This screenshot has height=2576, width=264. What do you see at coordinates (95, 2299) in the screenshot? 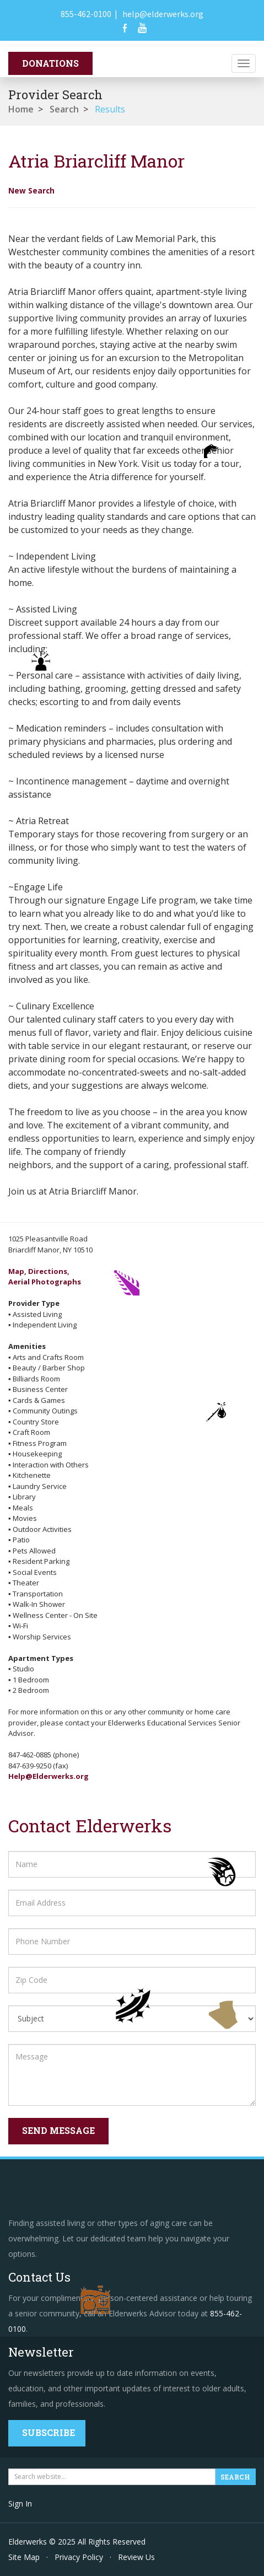
I see `select a hobbit hole or underground dwelling in a fantasy game` at bounding box center [95, 2299].